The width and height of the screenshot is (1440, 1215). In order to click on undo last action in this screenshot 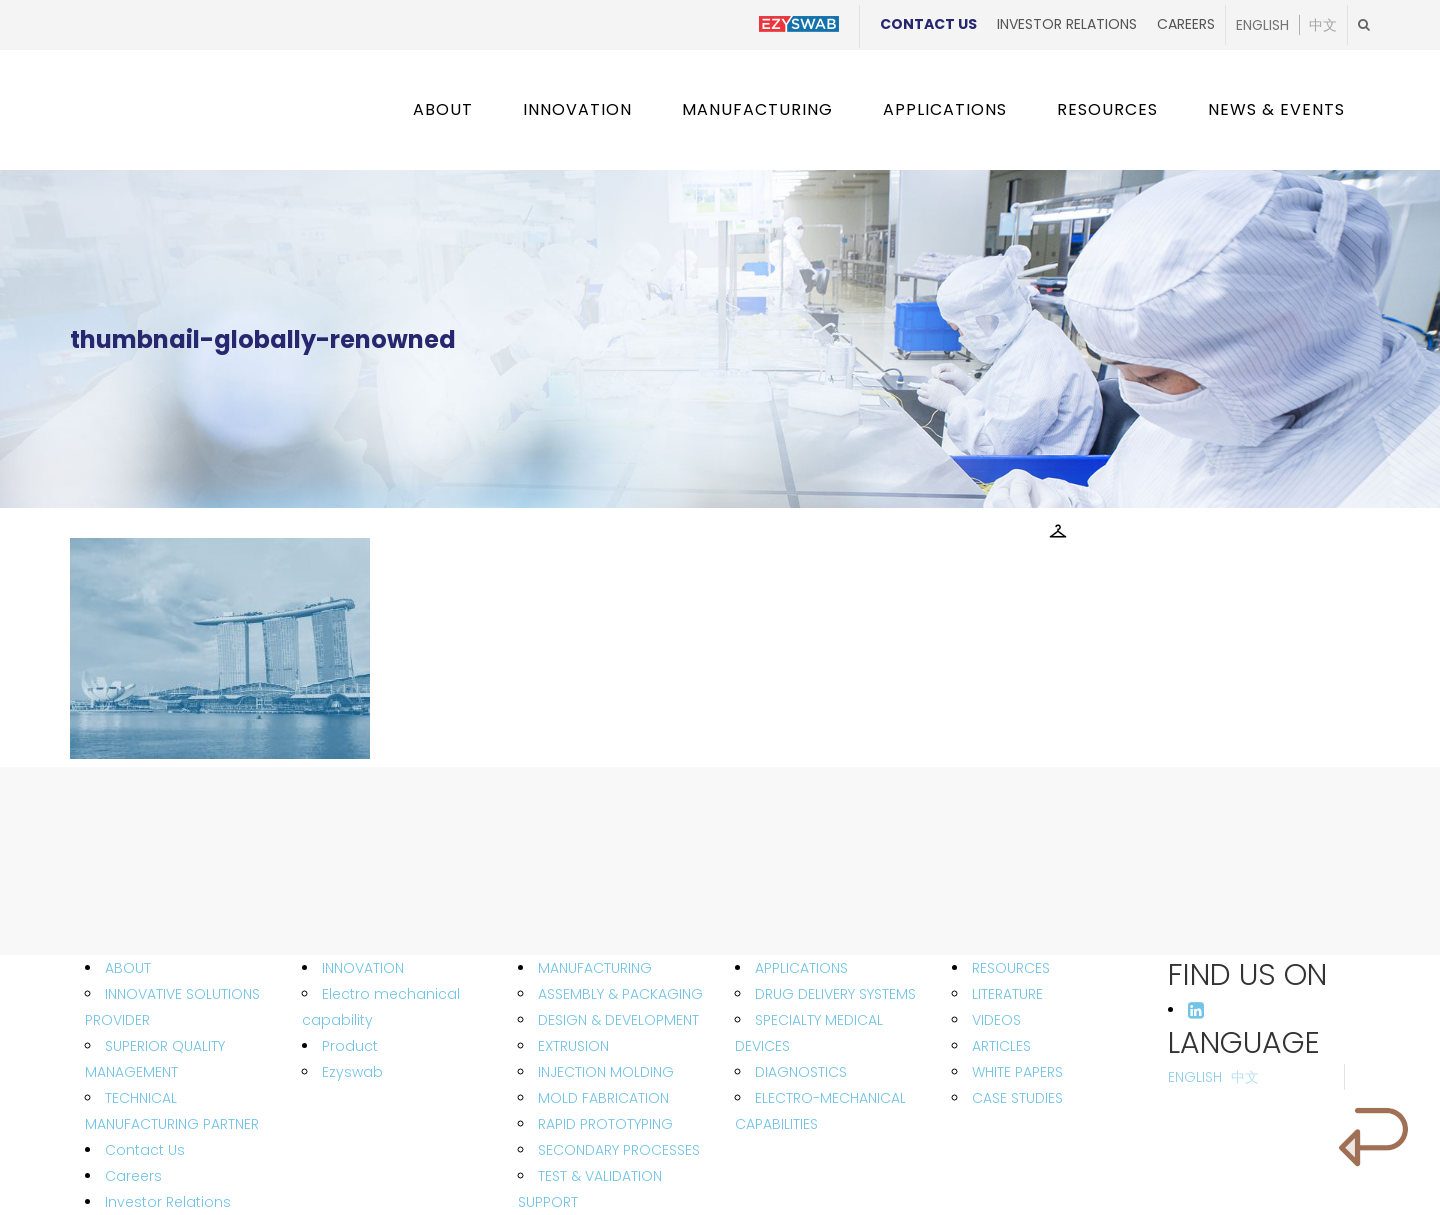, I will do `click(1373, 1134)`.